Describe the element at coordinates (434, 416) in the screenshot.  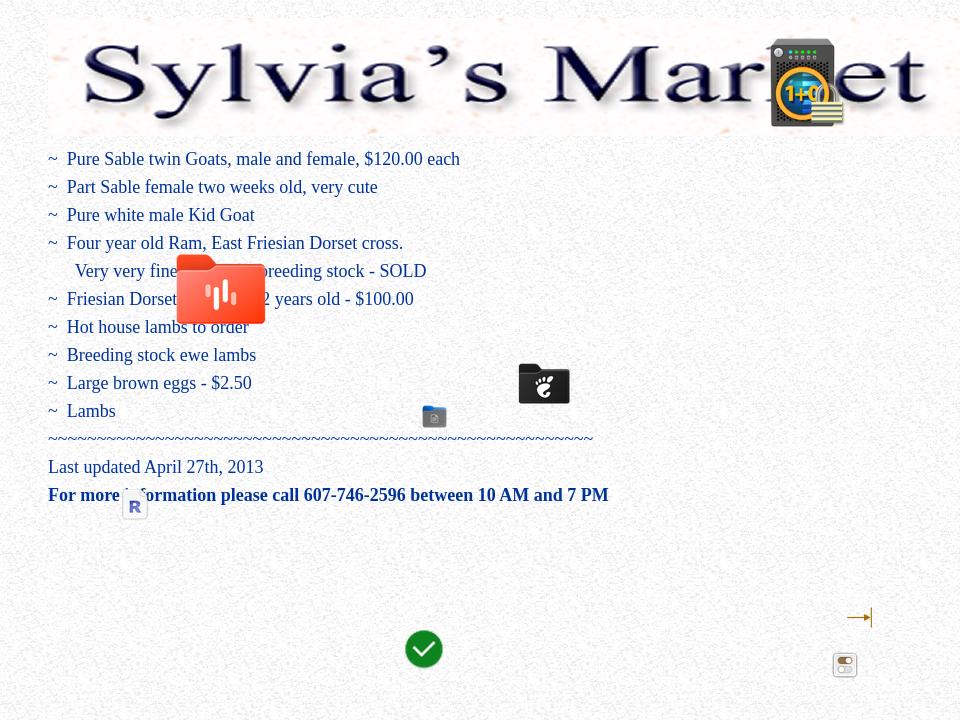
I see `open your documents folder` at that location.